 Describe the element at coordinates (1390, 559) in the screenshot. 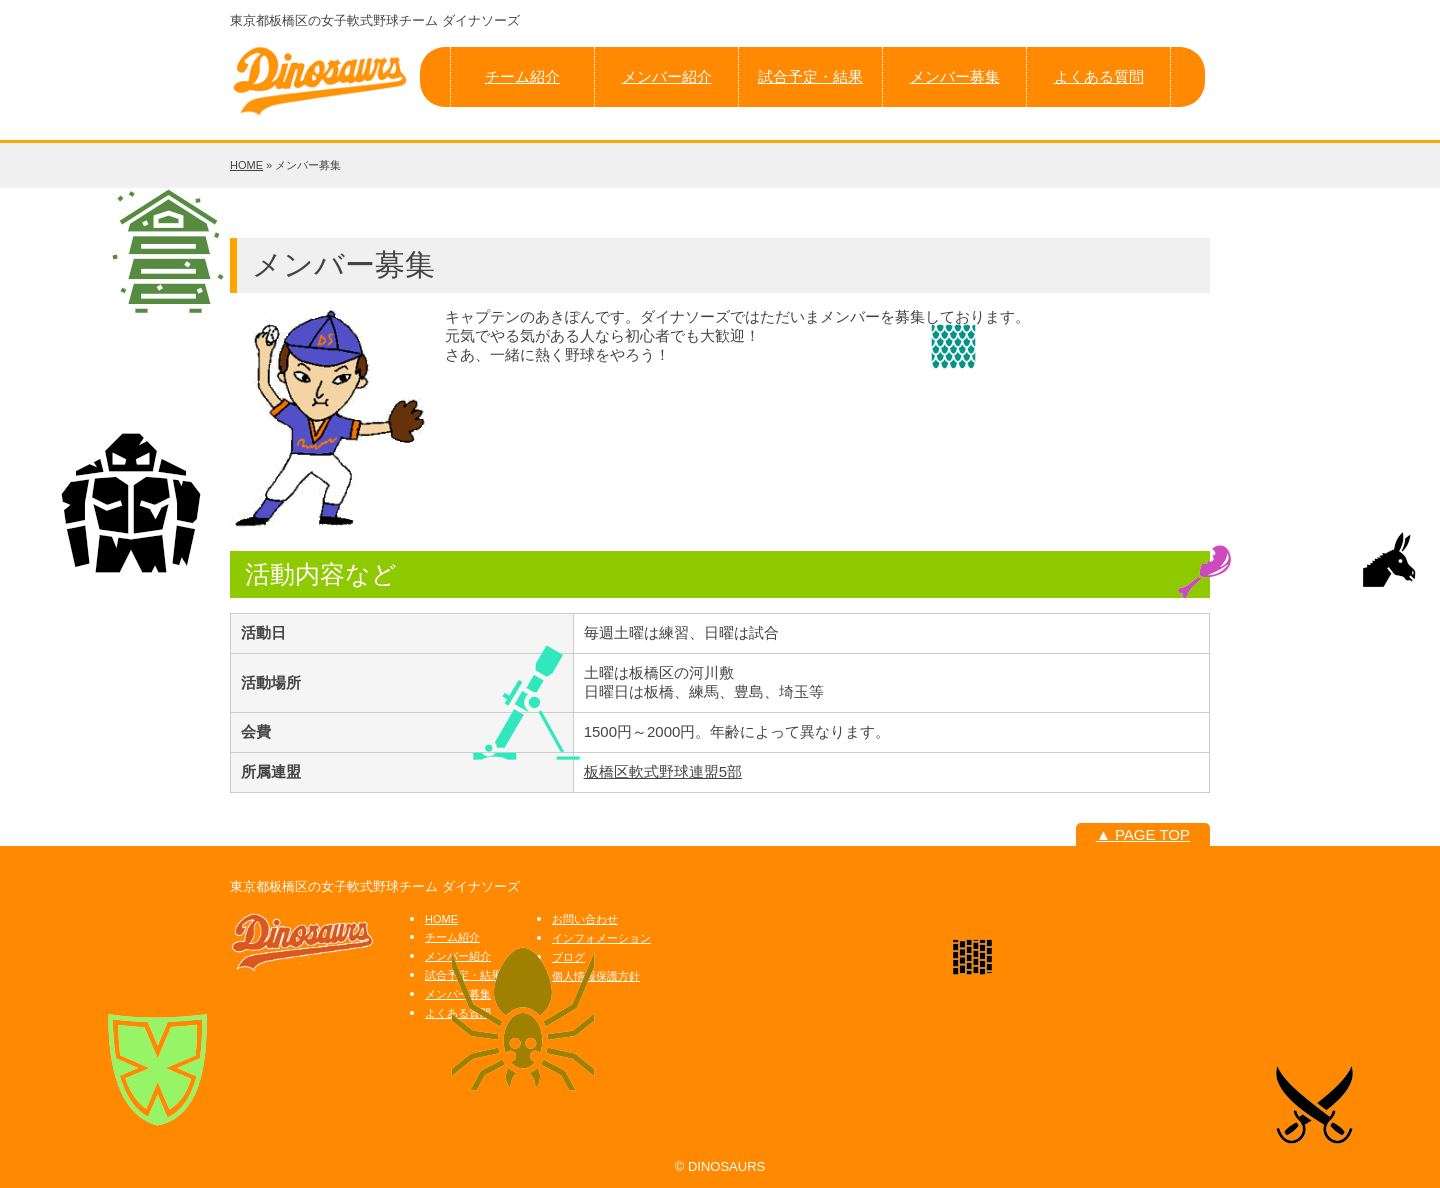

I see `represents a donkey character or unit in a game` at that location.